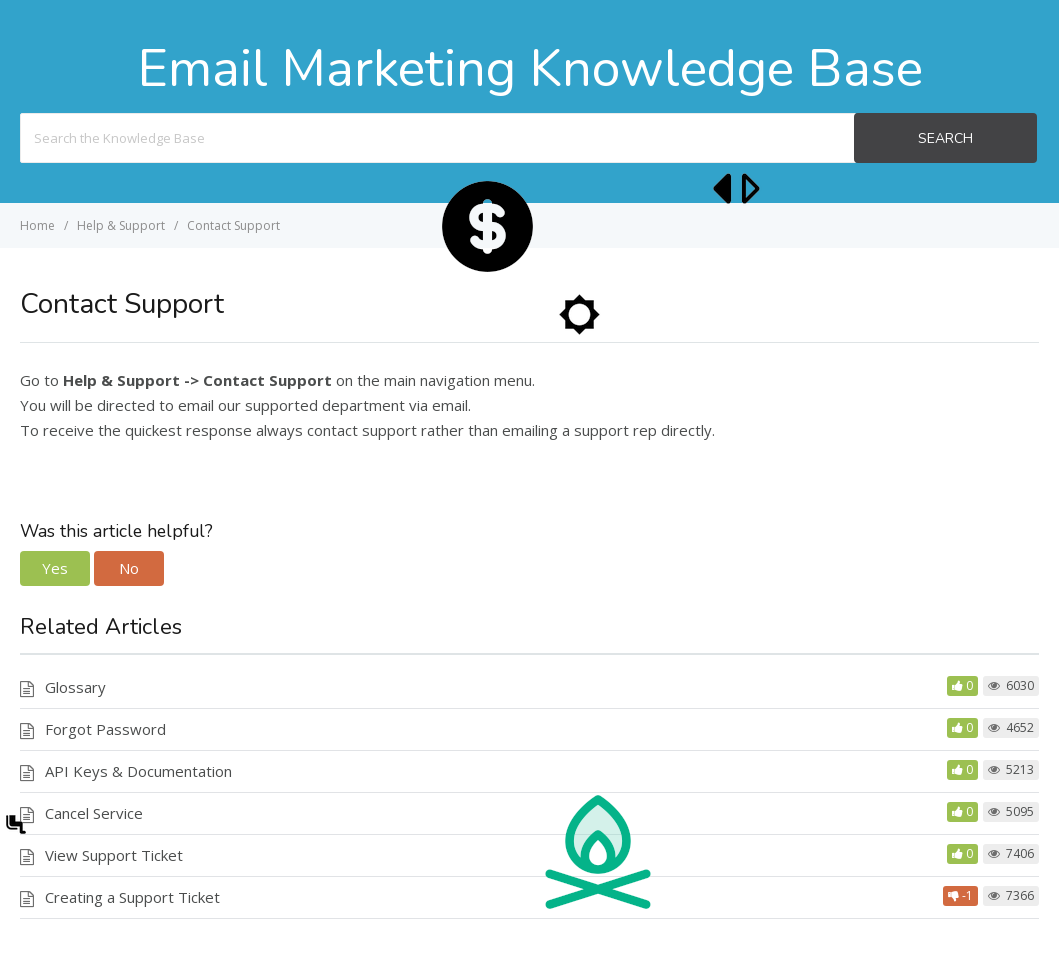 This screenshot has height=959, width=1059. Describe the element at coordinates (487, 226) in the screenshot. I see `view your account balance` at that location.